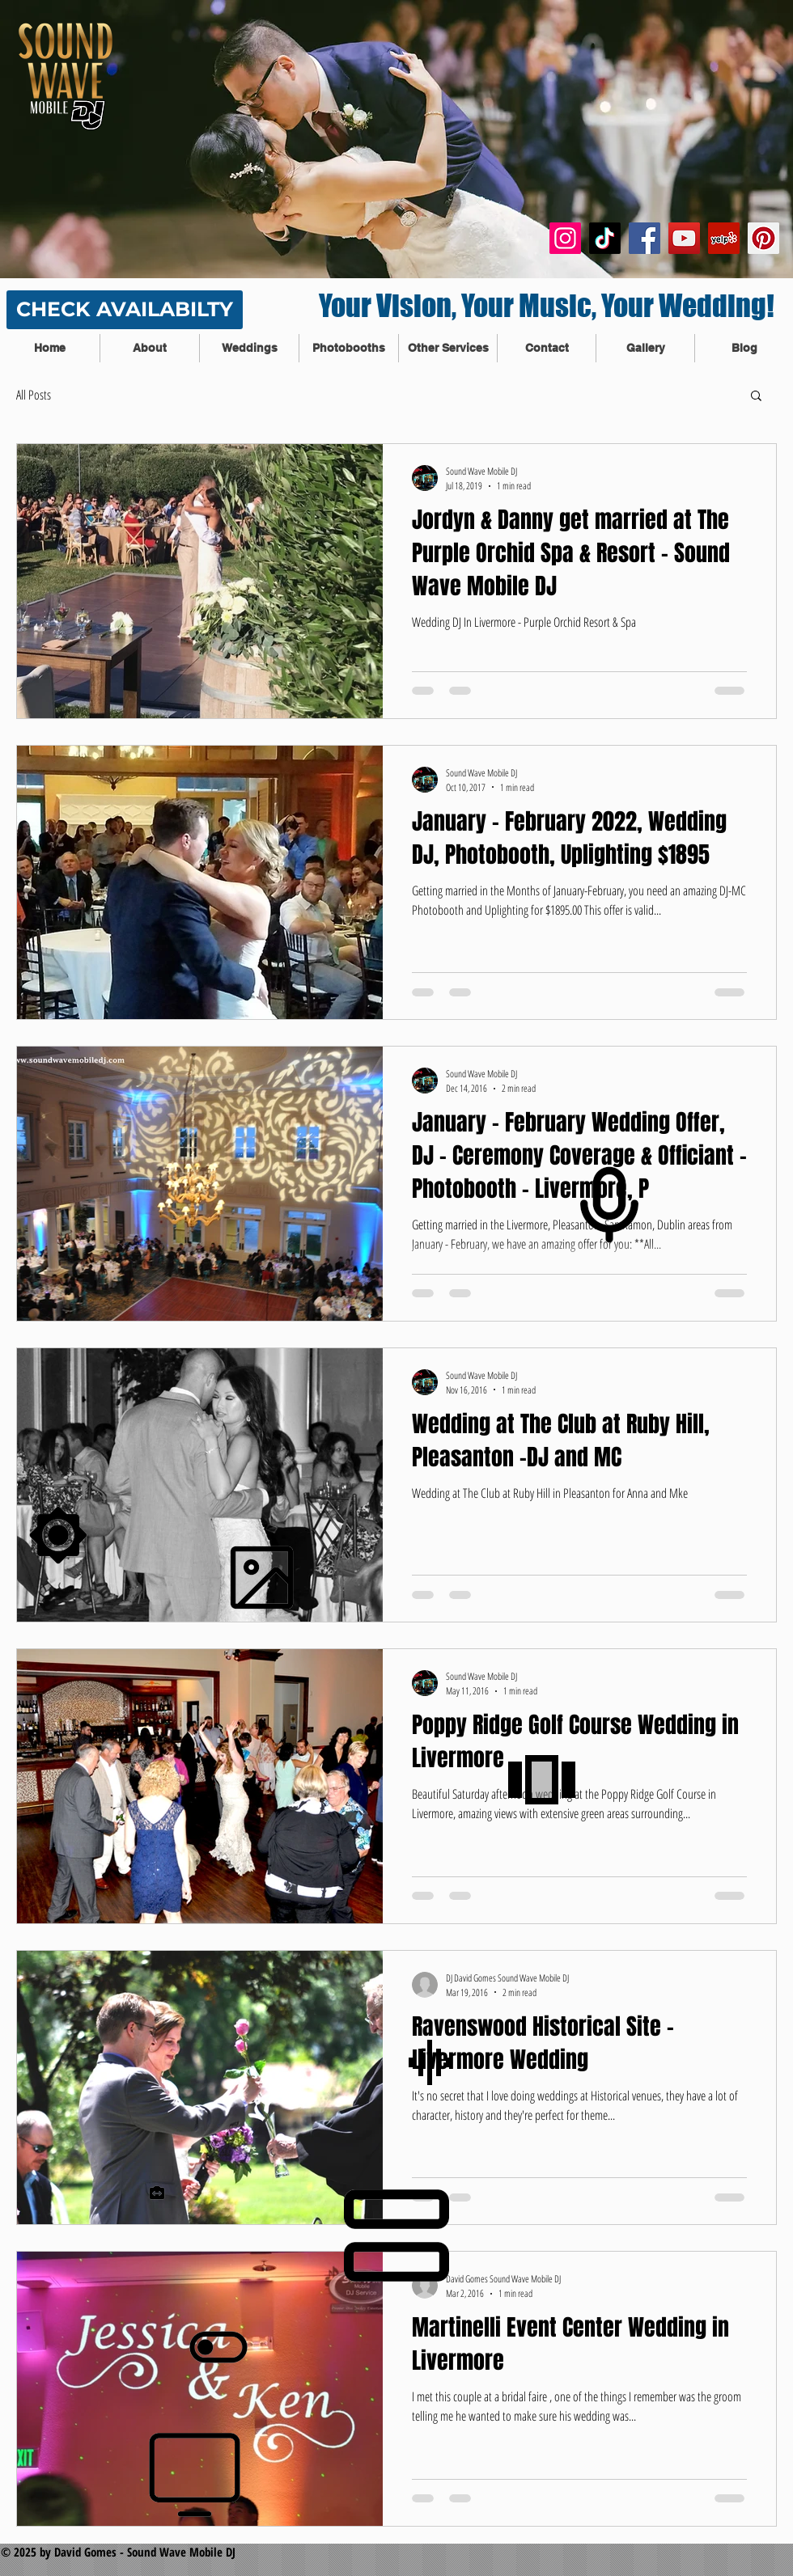 The width and height of the screenshot is (793, 2576). What do you see at coordinates (261, 1577) in the screenshot?
I see `view image or photo` at bounding box center [261, 1577].